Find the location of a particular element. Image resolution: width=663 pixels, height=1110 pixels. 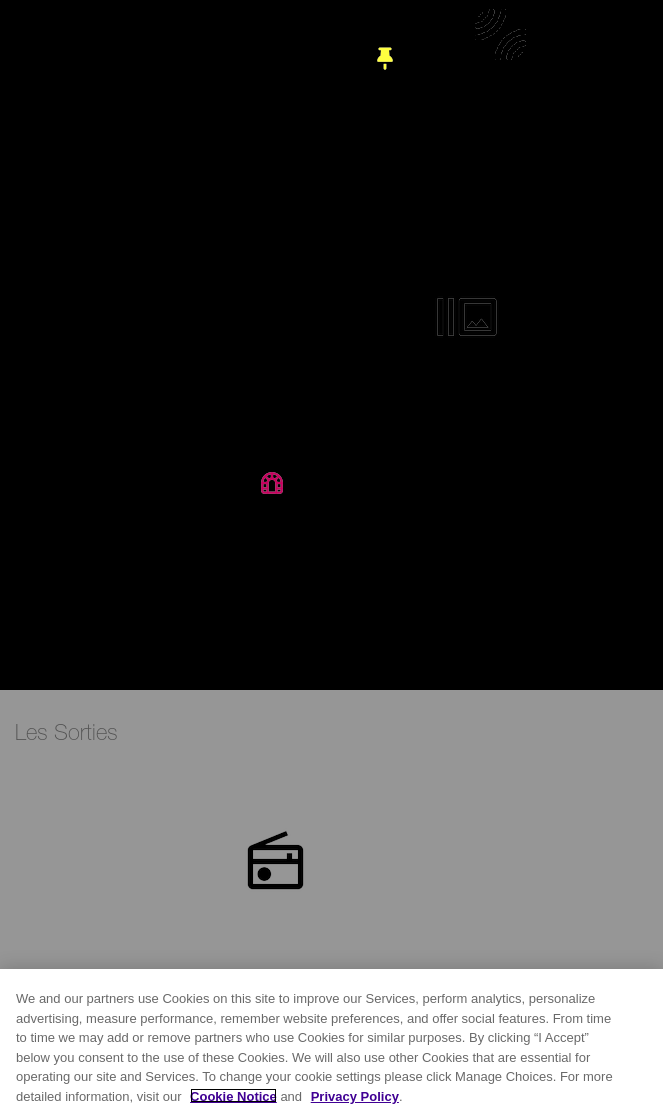

access tunnel or underground passage information is located at coordinates (272, 483).